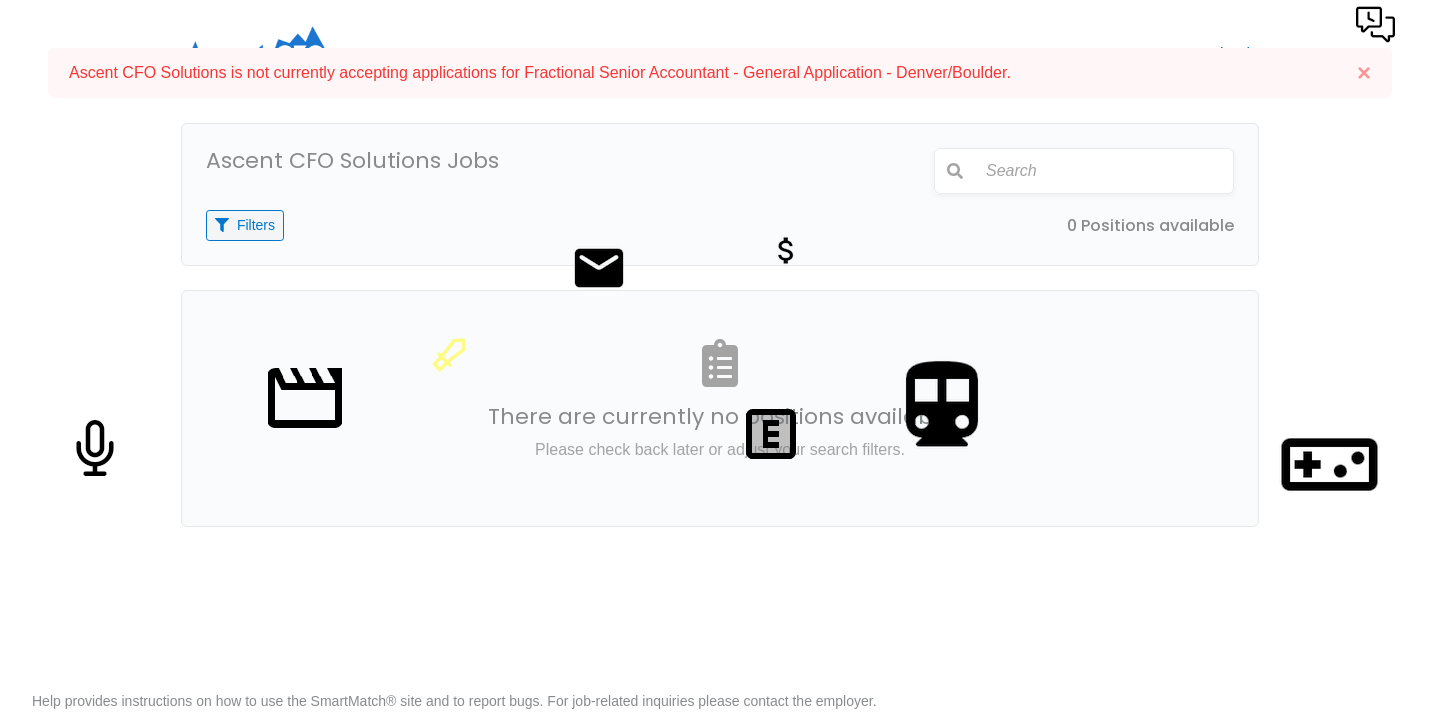 This screenshot has height=720, width=1440. I want to click on tap to use voice input, so click(95, 448).